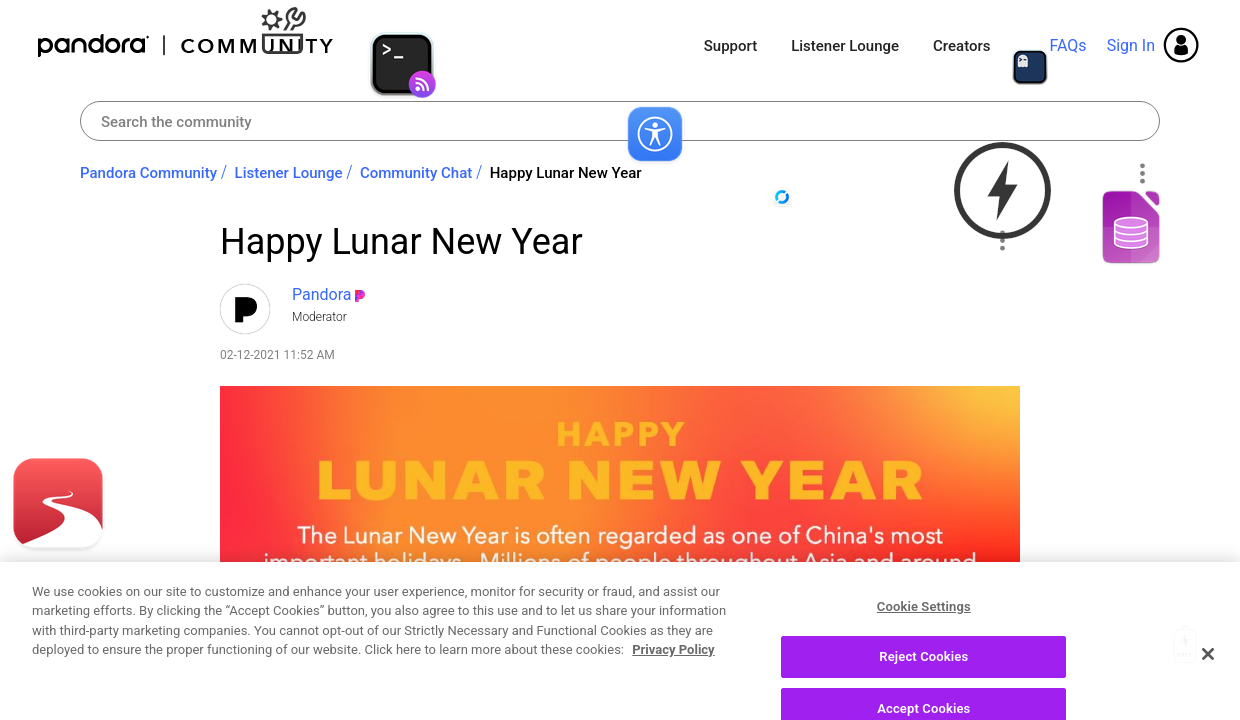  Describe the element at coordinates (1131, 227) in the screenshot. I see `open libreoffice base database application` at that location.